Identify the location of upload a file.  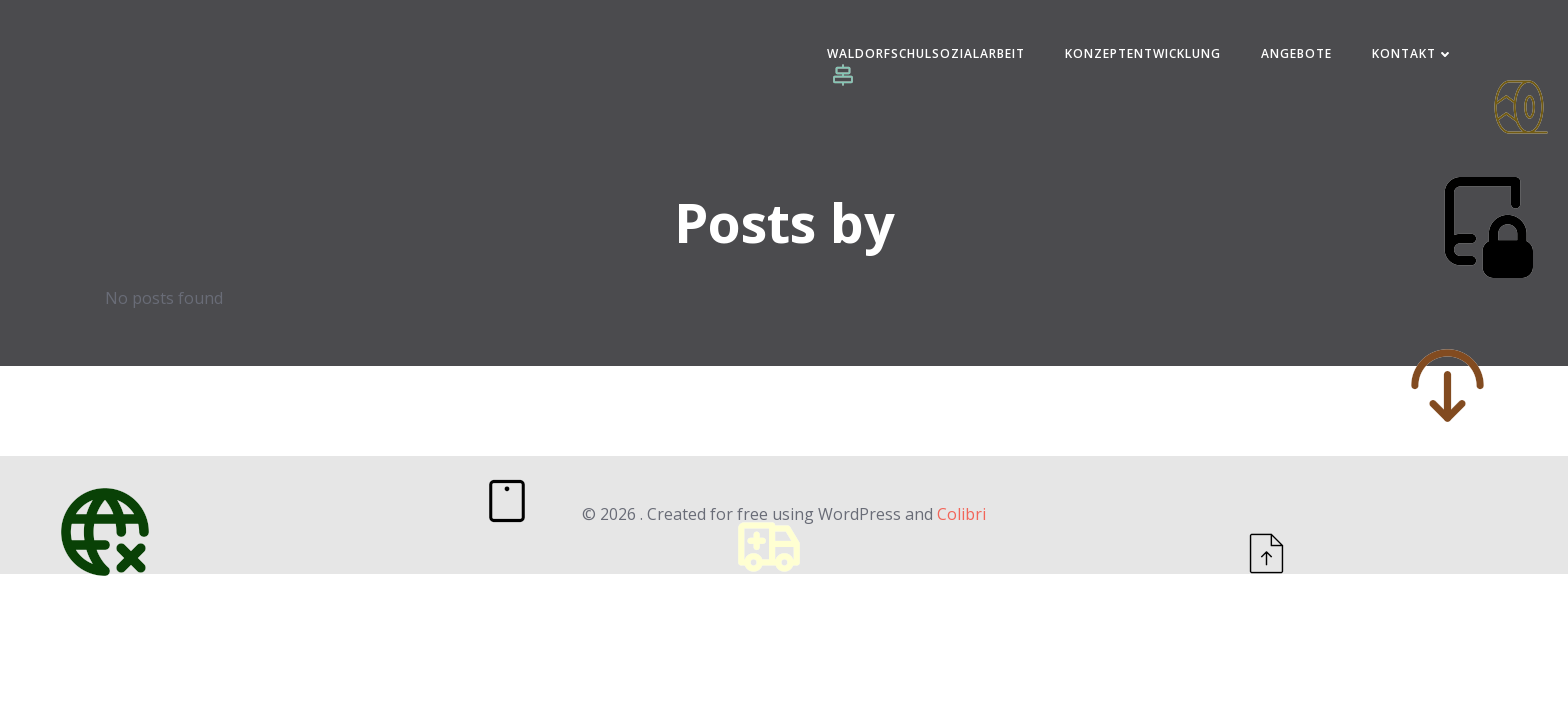
(1266, 553).